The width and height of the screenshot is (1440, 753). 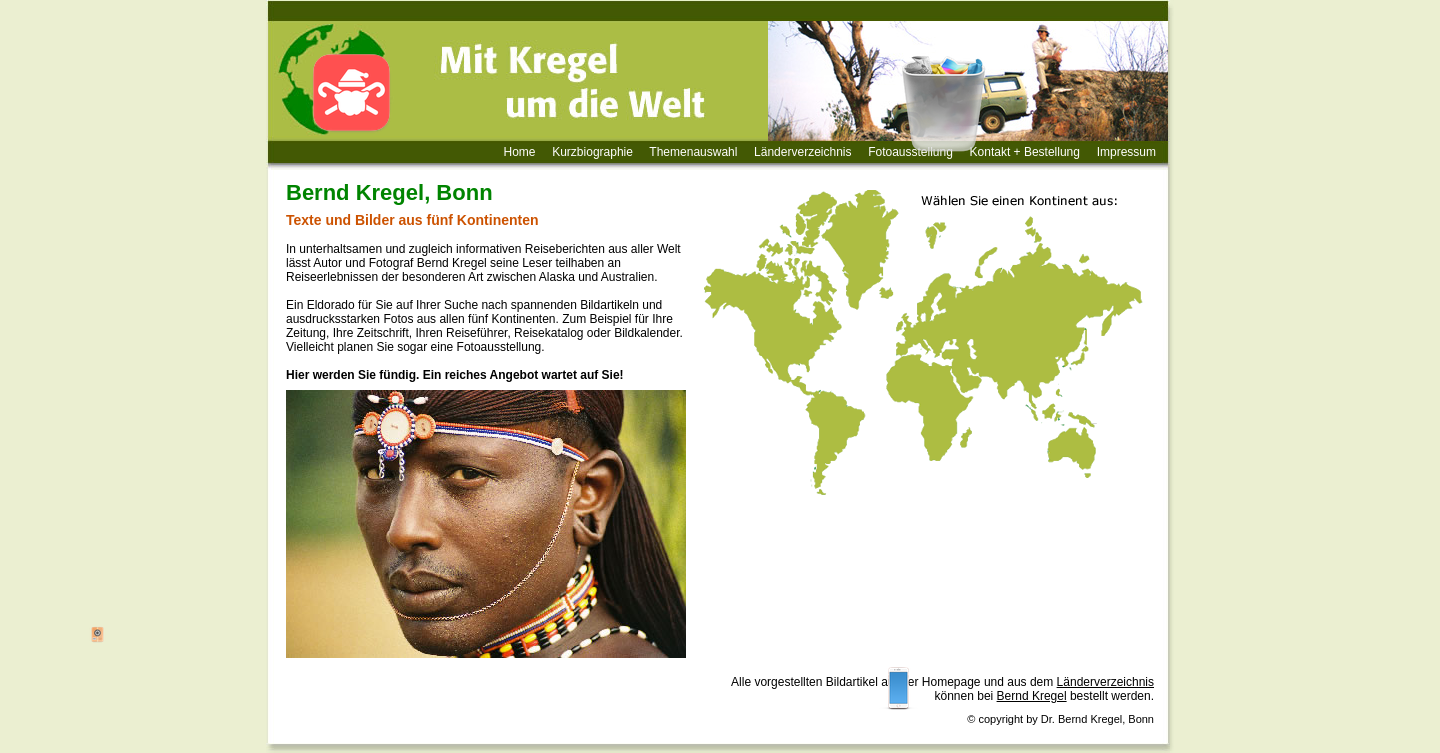 I want to click on open Santa security application, so click(x=351, y=92).